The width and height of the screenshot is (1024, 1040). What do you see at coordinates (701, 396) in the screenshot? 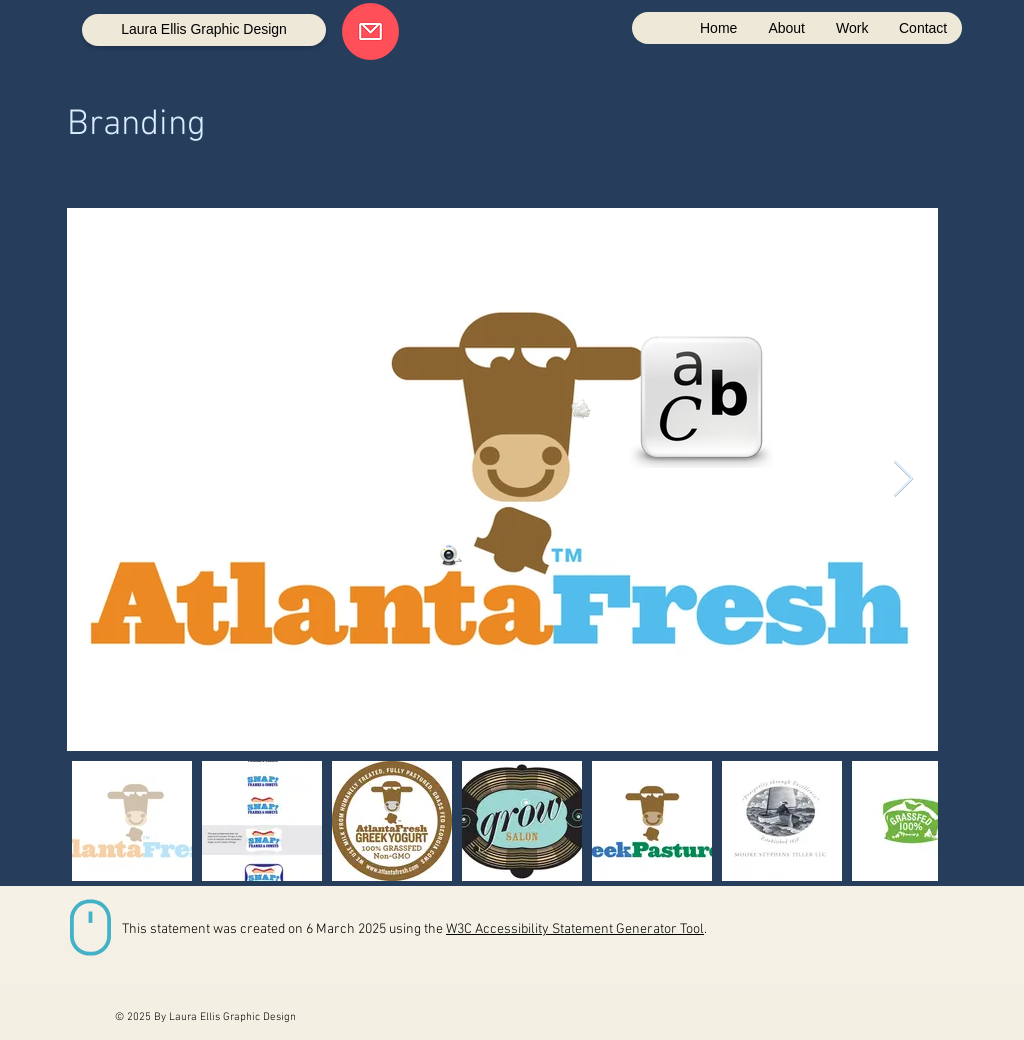
I see `adjust font settings for your desktop` at bounding box center [701, 396].